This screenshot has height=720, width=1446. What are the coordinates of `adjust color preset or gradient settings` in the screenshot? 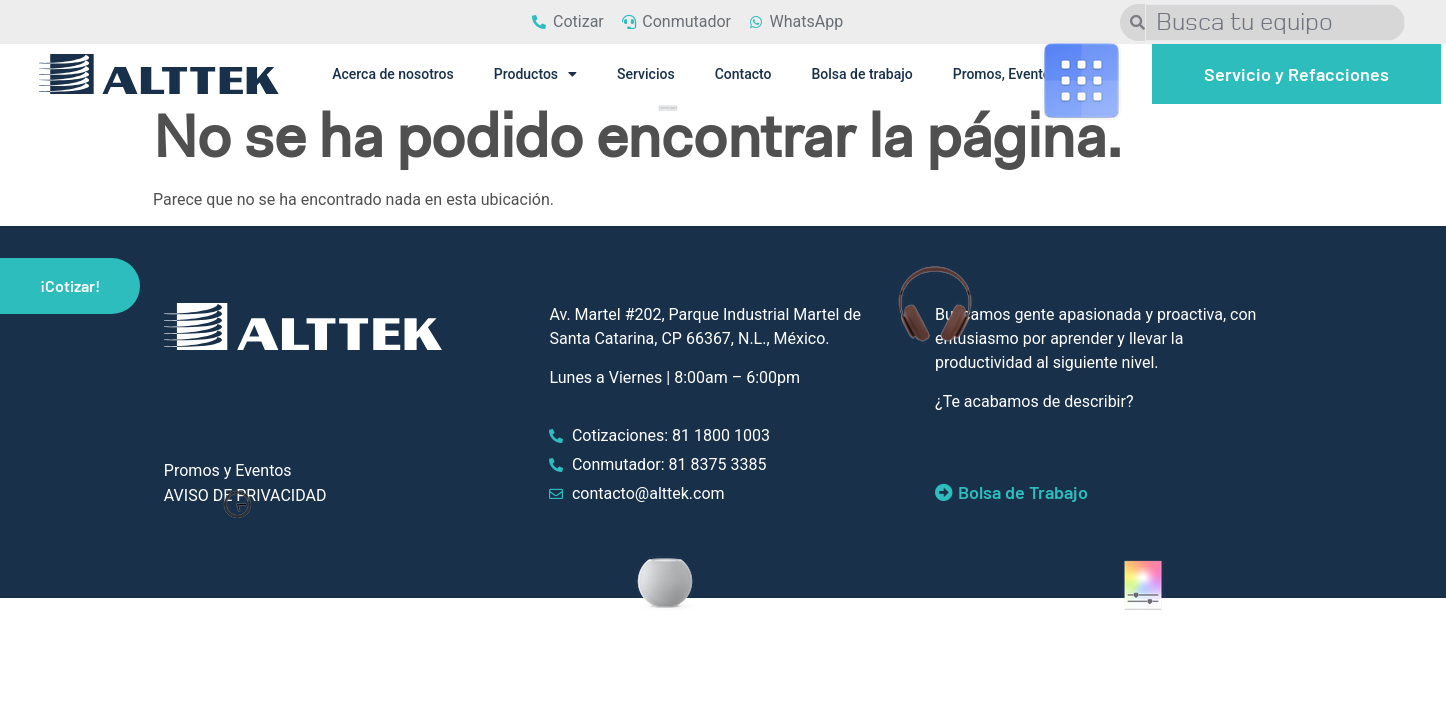 It's located at (1143, 585).